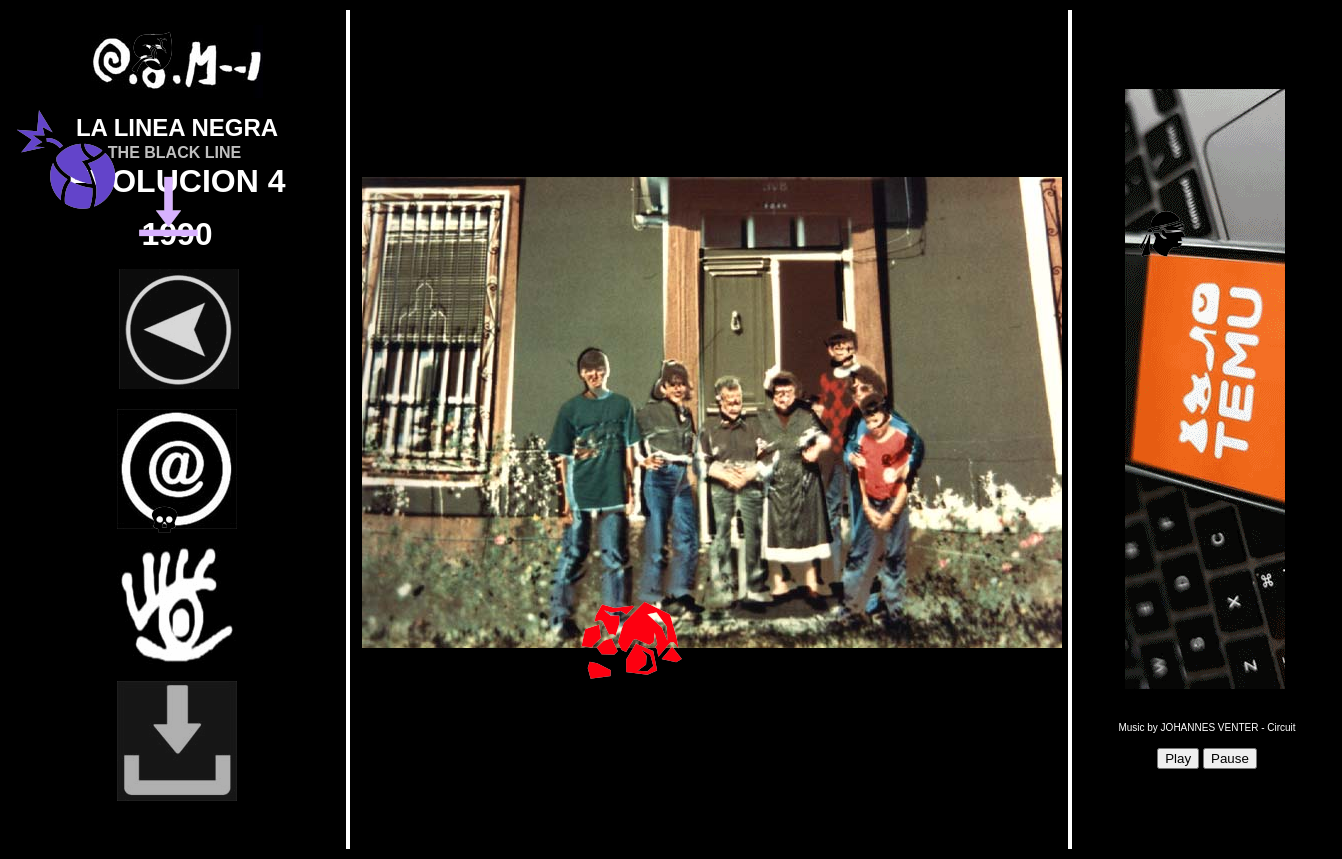 This screenshot has width=1342, height=859. What do you see at coordinates (1162, 234) in the screenshot?
I see `toggle hidden or spoiler content` at bounding box center [1162, 234].